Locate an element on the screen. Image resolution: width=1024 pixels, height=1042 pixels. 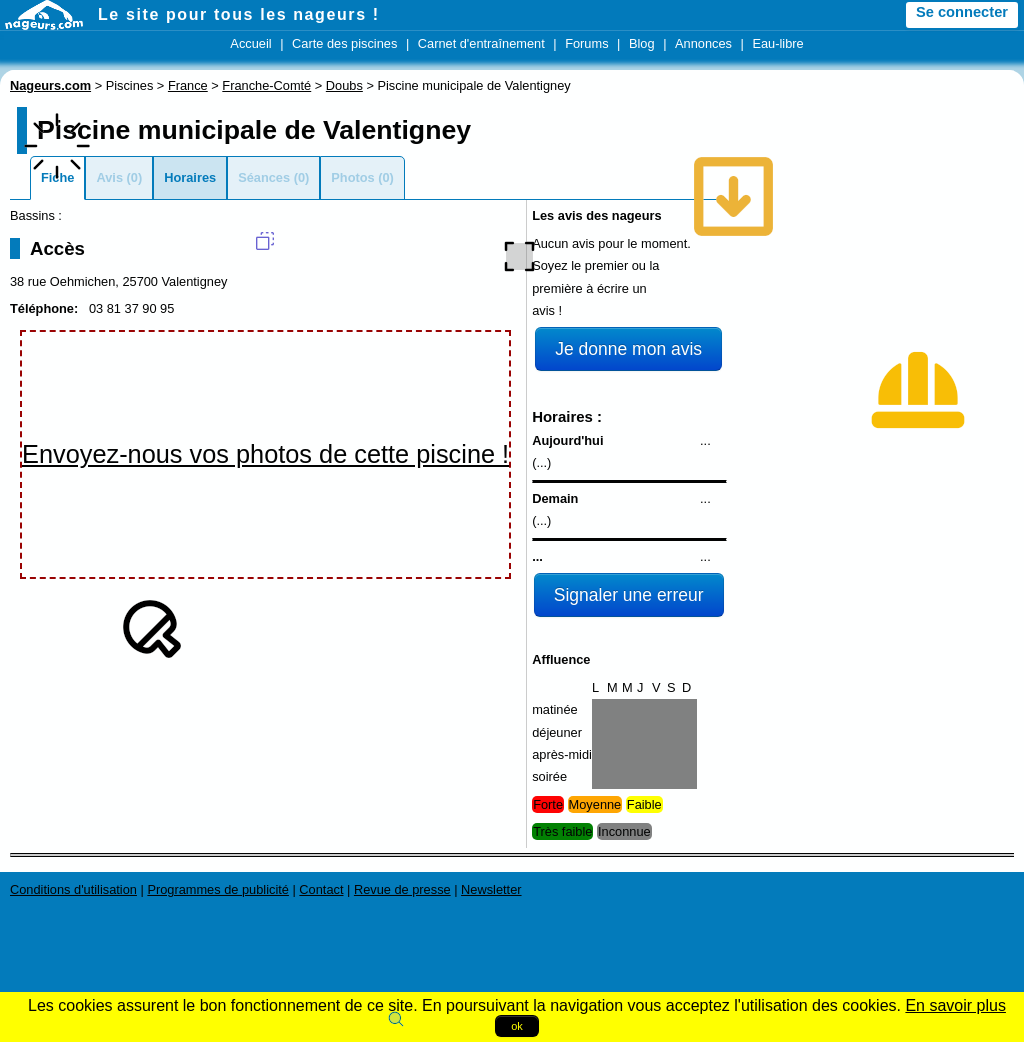
expand to fullscreen mode is located at coordinates (519, 256).